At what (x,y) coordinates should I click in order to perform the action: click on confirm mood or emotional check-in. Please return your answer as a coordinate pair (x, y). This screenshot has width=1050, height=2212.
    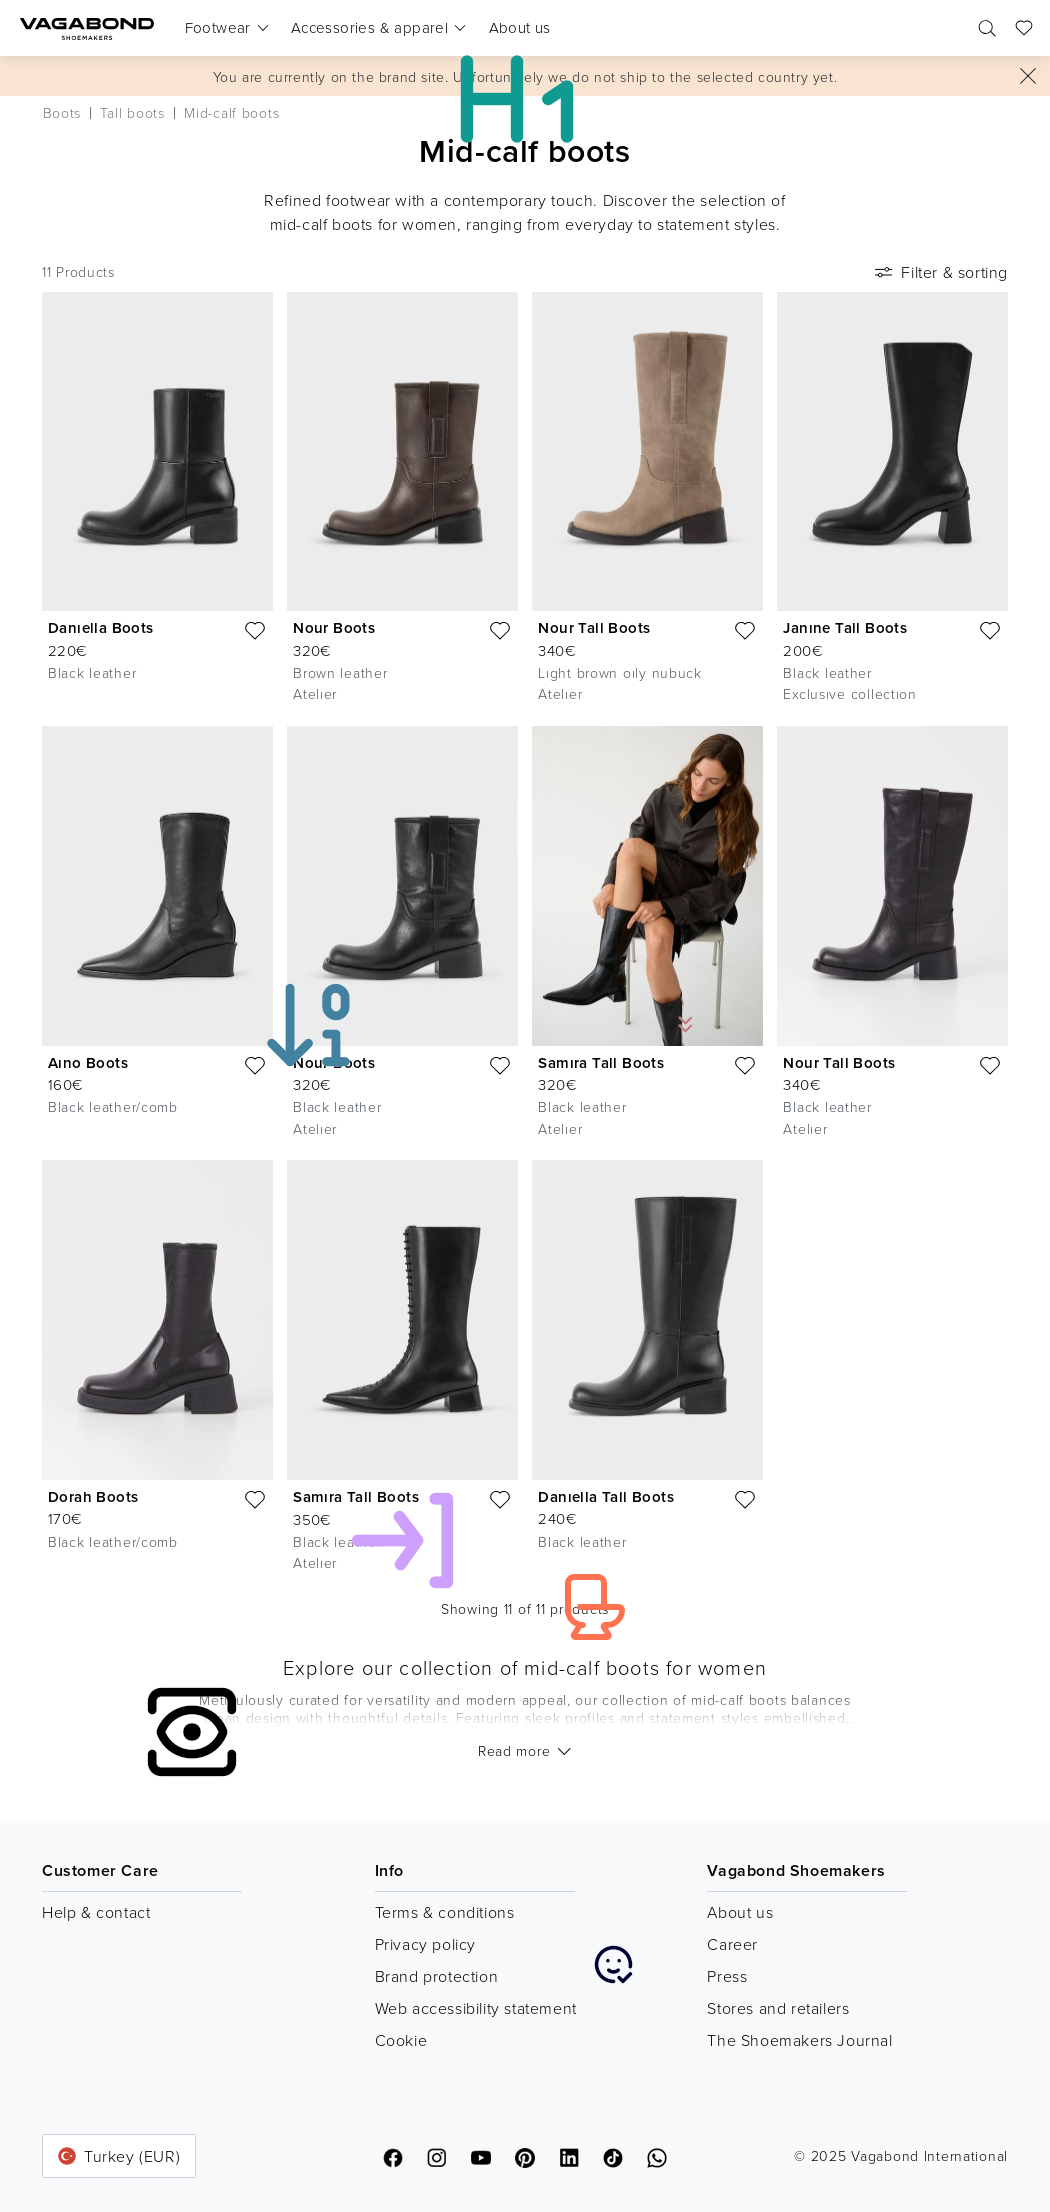
    Looking at the image, I should click on (613, 1964).